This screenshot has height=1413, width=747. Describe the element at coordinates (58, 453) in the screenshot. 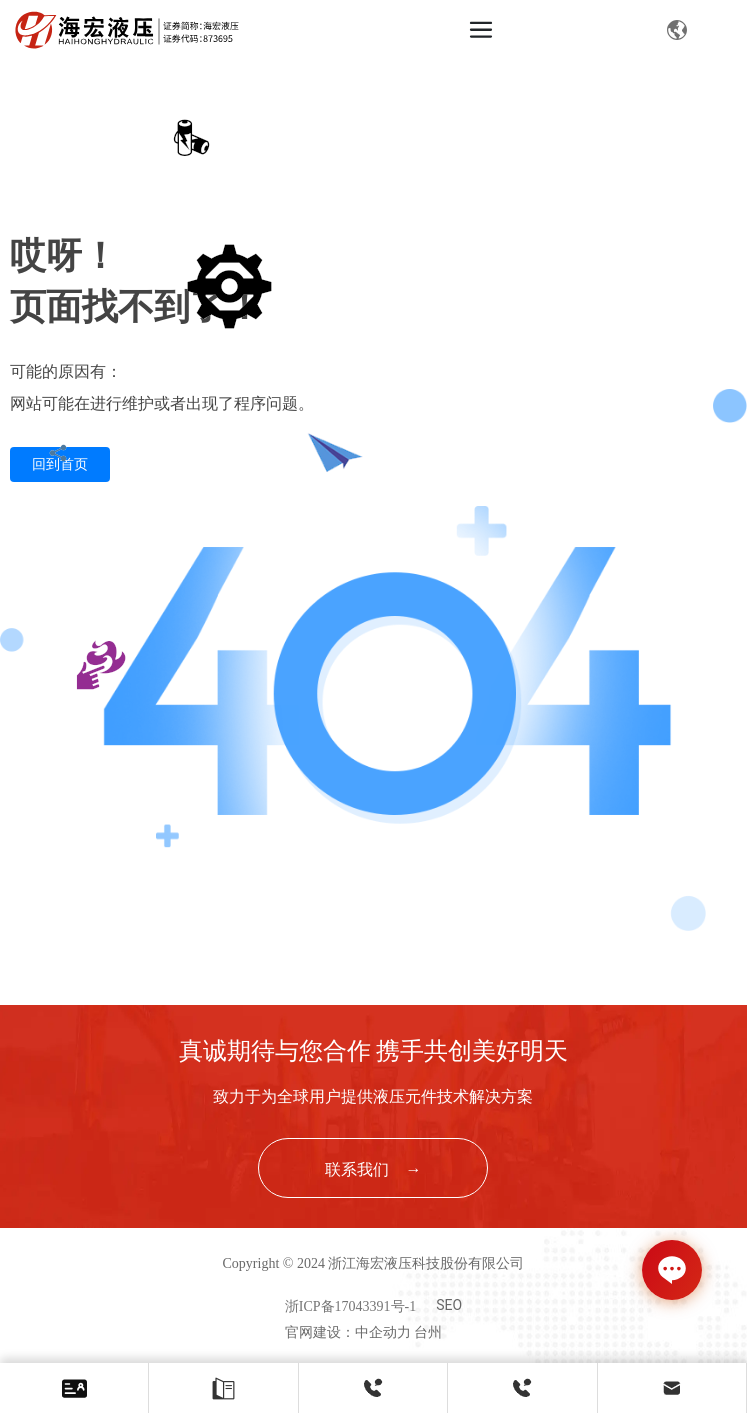

I see `share this content` at that location.